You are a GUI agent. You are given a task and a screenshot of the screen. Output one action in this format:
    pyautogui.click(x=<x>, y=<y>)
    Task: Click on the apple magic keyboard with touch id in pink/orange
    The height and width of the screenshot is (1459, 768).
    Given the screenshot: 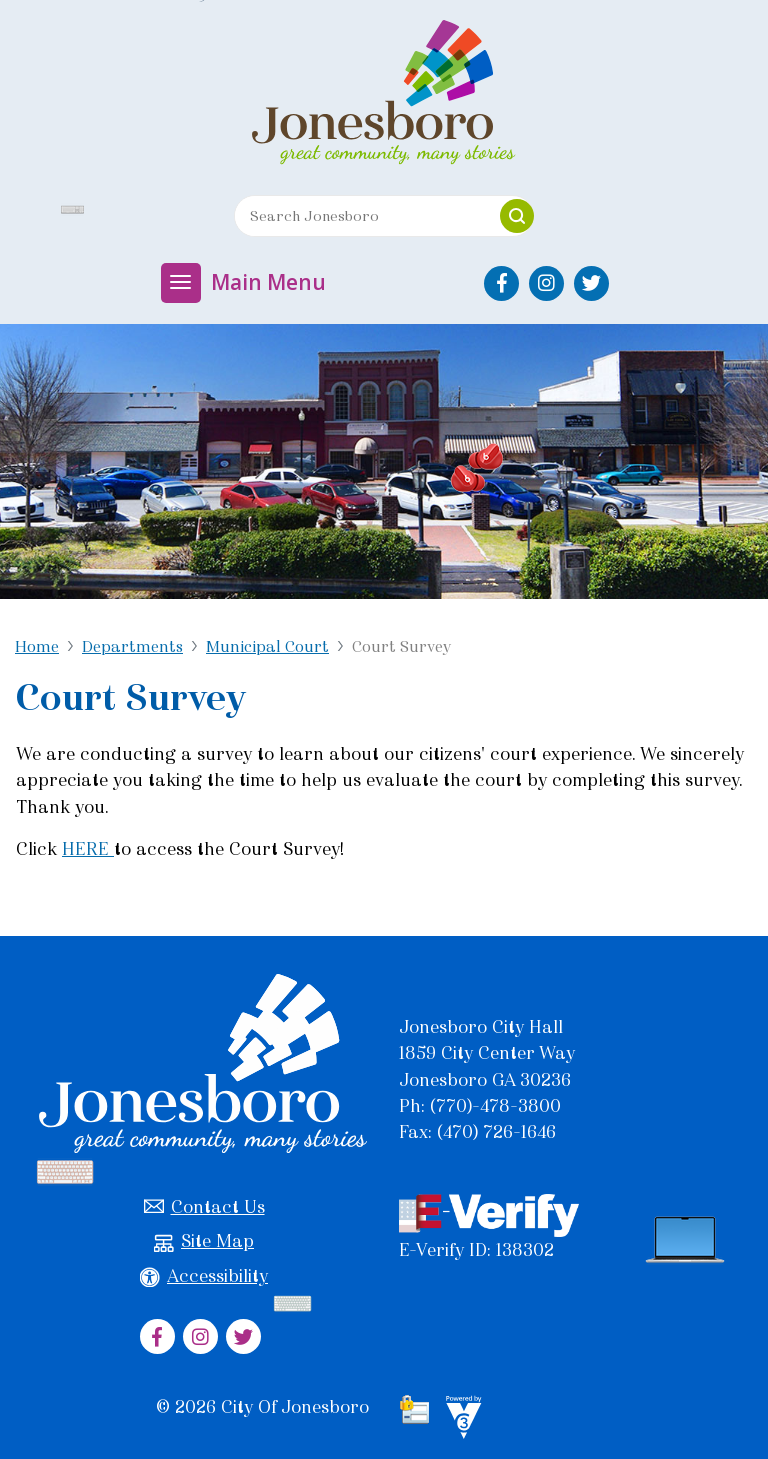 What is the action you would take?
    pyautogui.click(x=65, y=1172)
    